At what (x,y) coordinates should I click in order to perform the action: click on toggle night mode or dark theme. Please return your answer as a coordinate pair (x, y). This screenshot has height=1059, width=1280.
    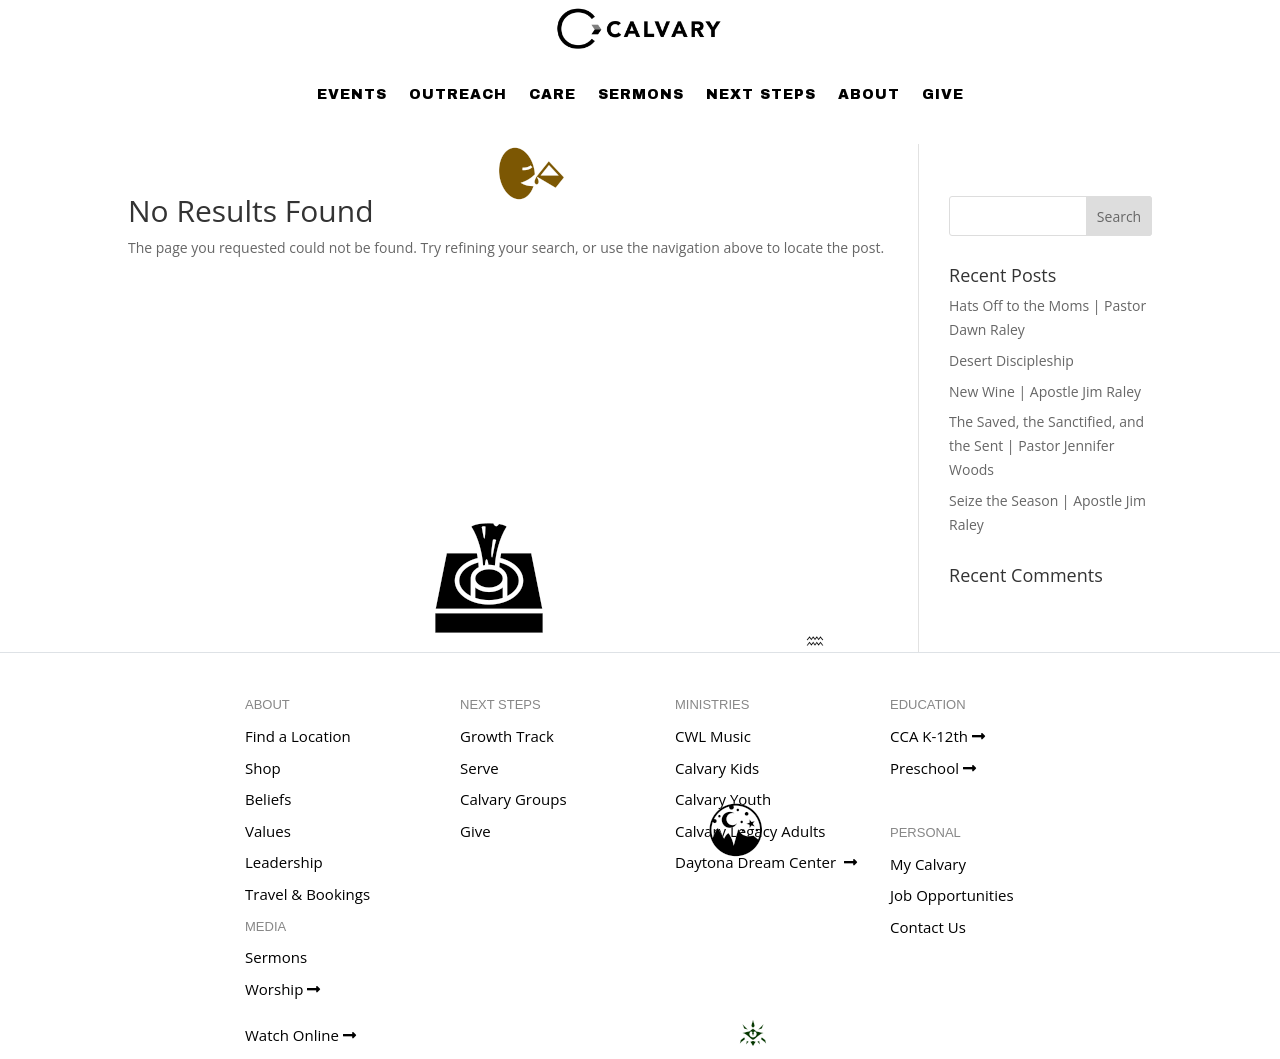
    Looking at the image, I should click on (736, 830).